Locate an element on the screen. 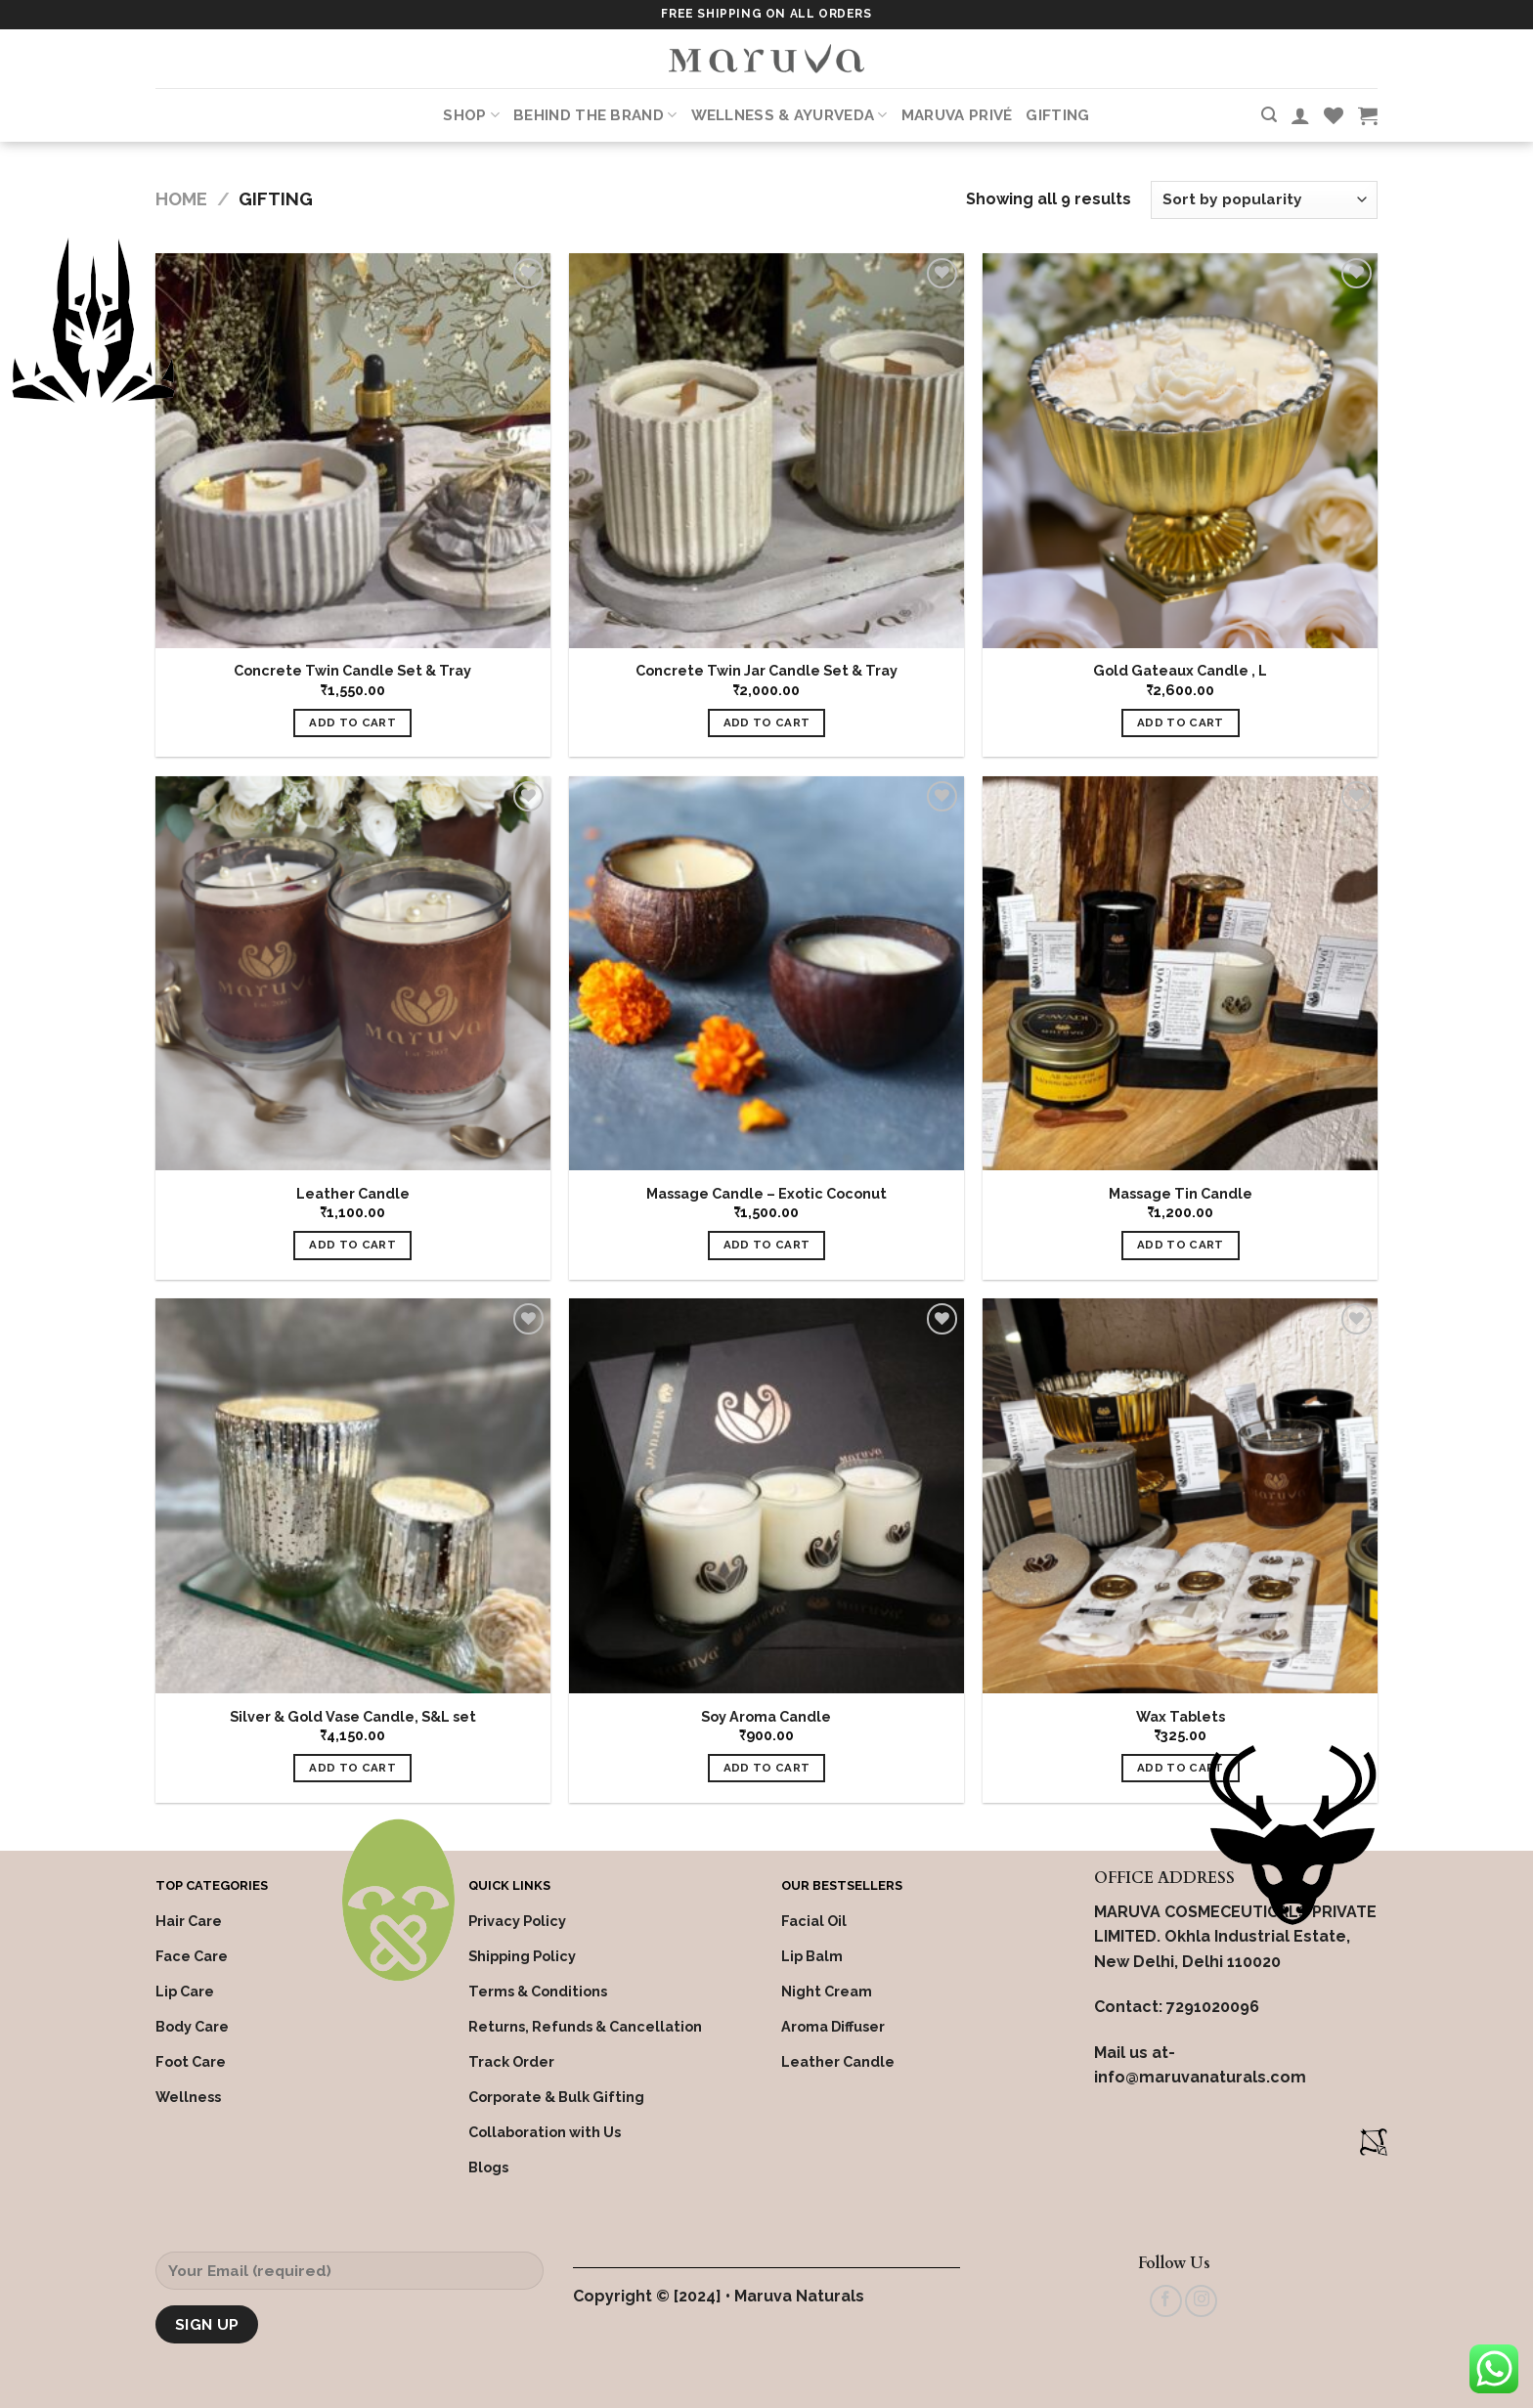 The width and height of the screenshot is (1533, 2408). select bow and arrow weapon is located at coordinates (1374, 2142).